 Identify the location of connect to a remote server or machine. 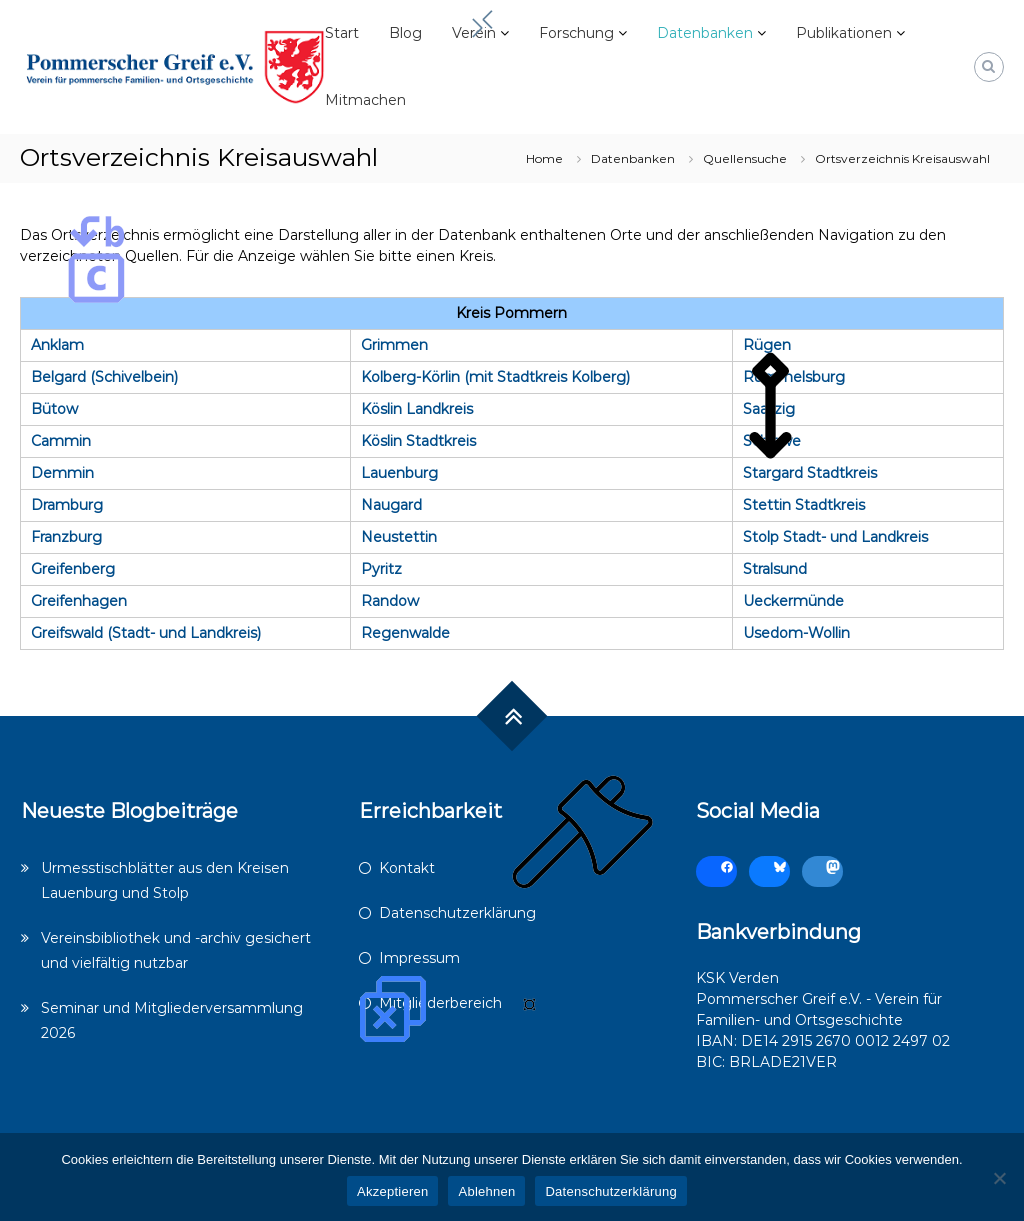
(482, 24).